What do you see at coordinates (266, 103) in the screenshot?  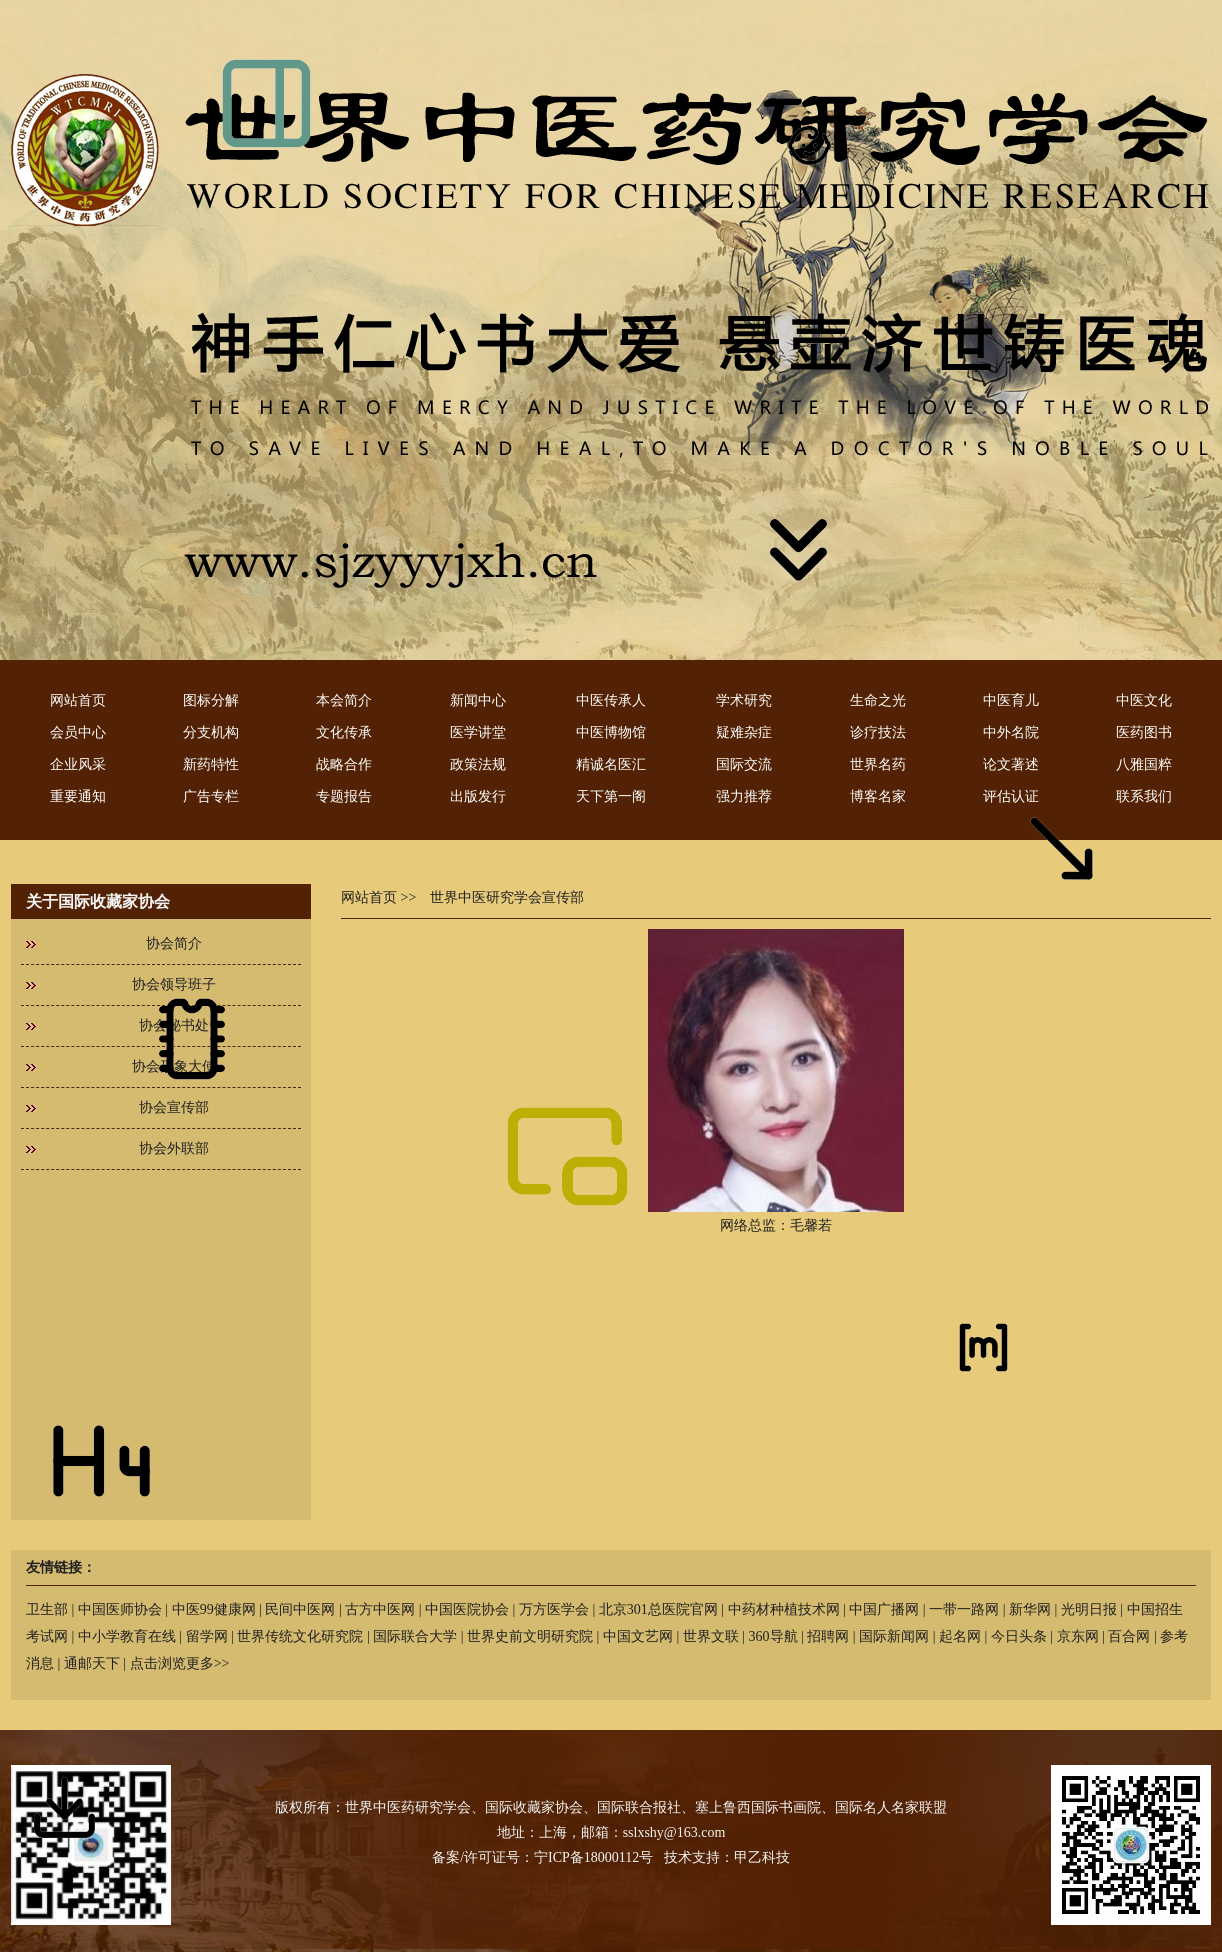 I see `toggle right sidebar panel` at bounding box center [266, 103].